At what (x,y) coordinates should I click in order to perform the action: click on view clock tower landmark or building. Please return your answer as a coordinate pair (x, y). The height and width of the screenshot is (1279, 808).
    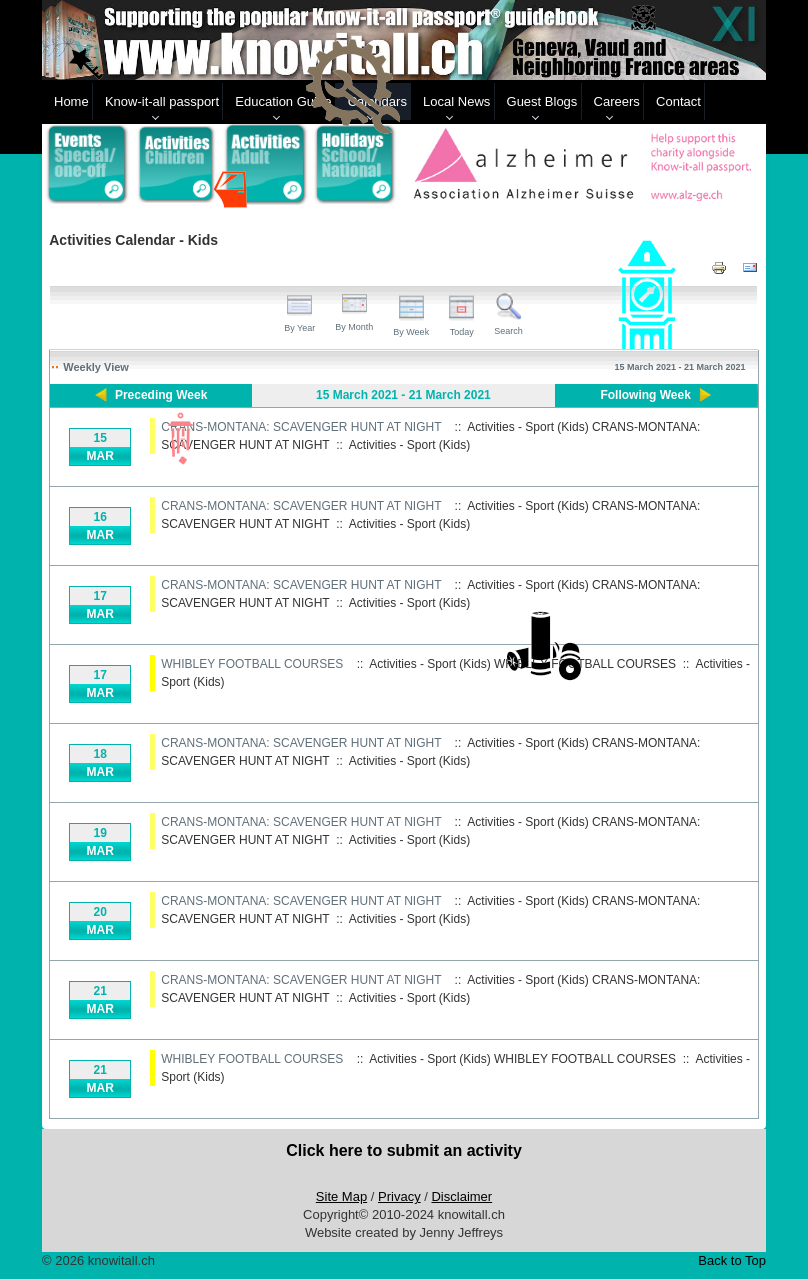
    Looking at the image, I should click on (647, 295).